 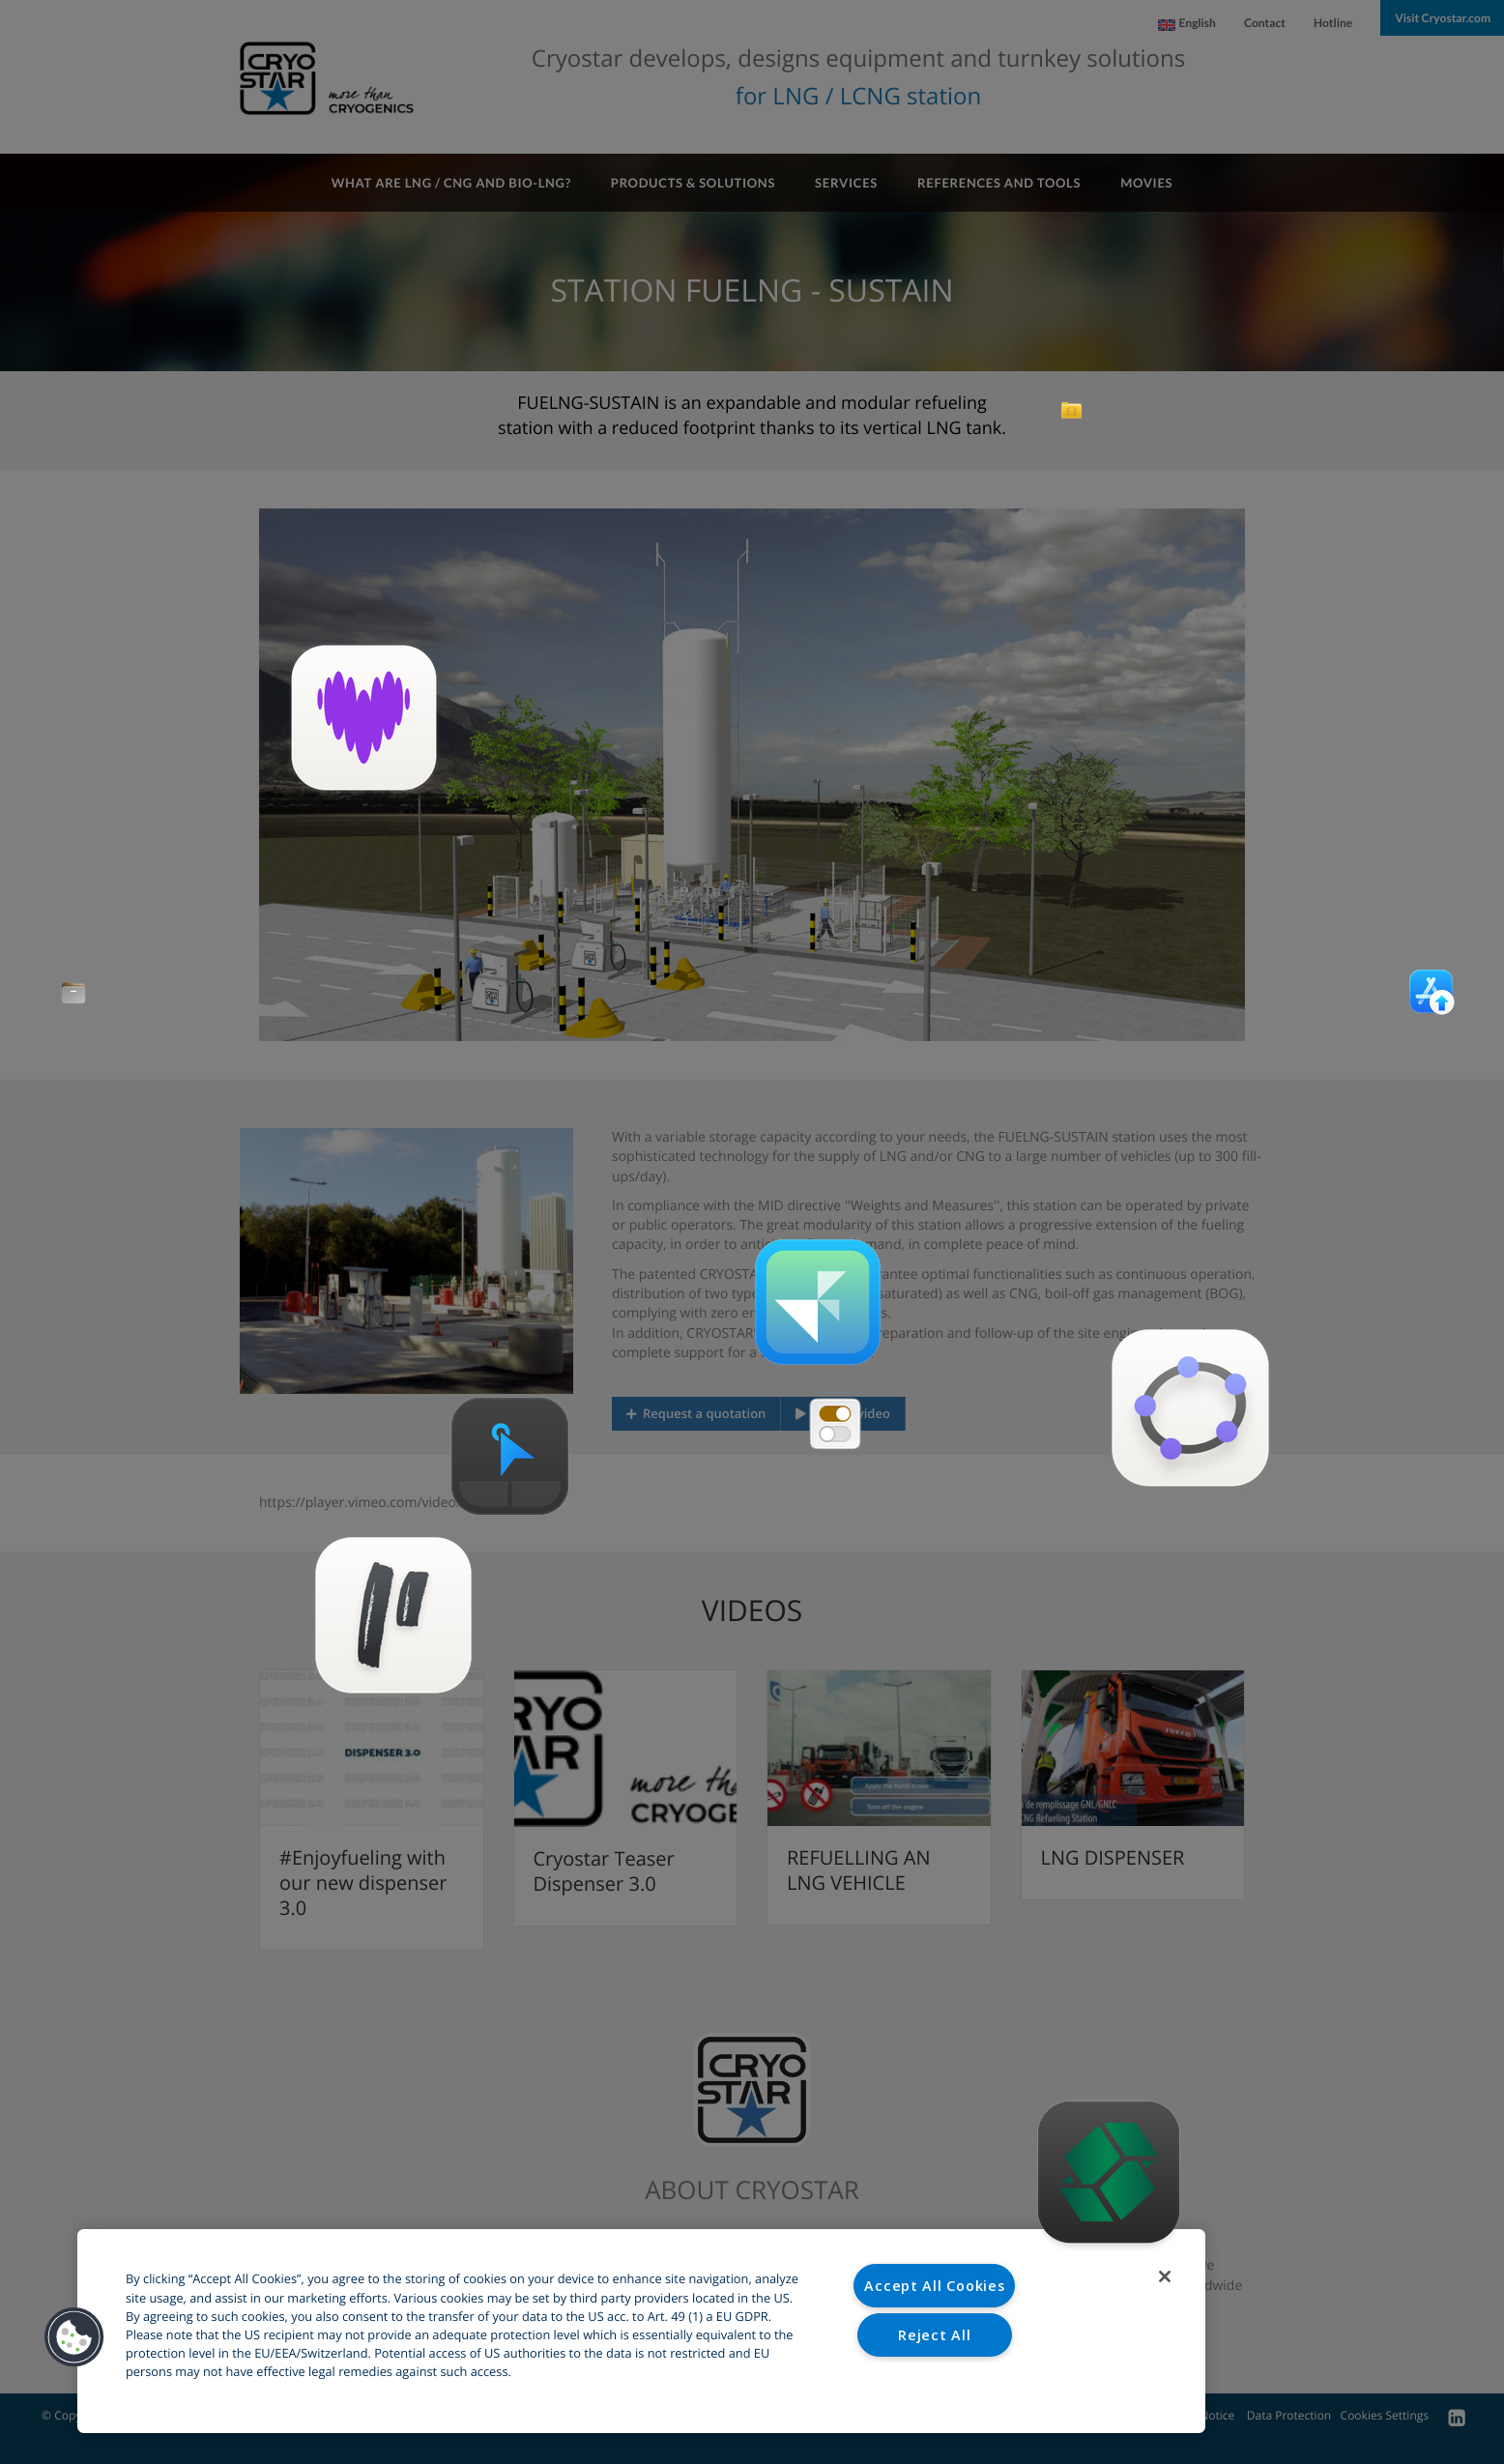 What do you see at coordinates (818, 1302) in the screenshot?
I see `open the adwaita demo app` at bounding box center [818, 1302].